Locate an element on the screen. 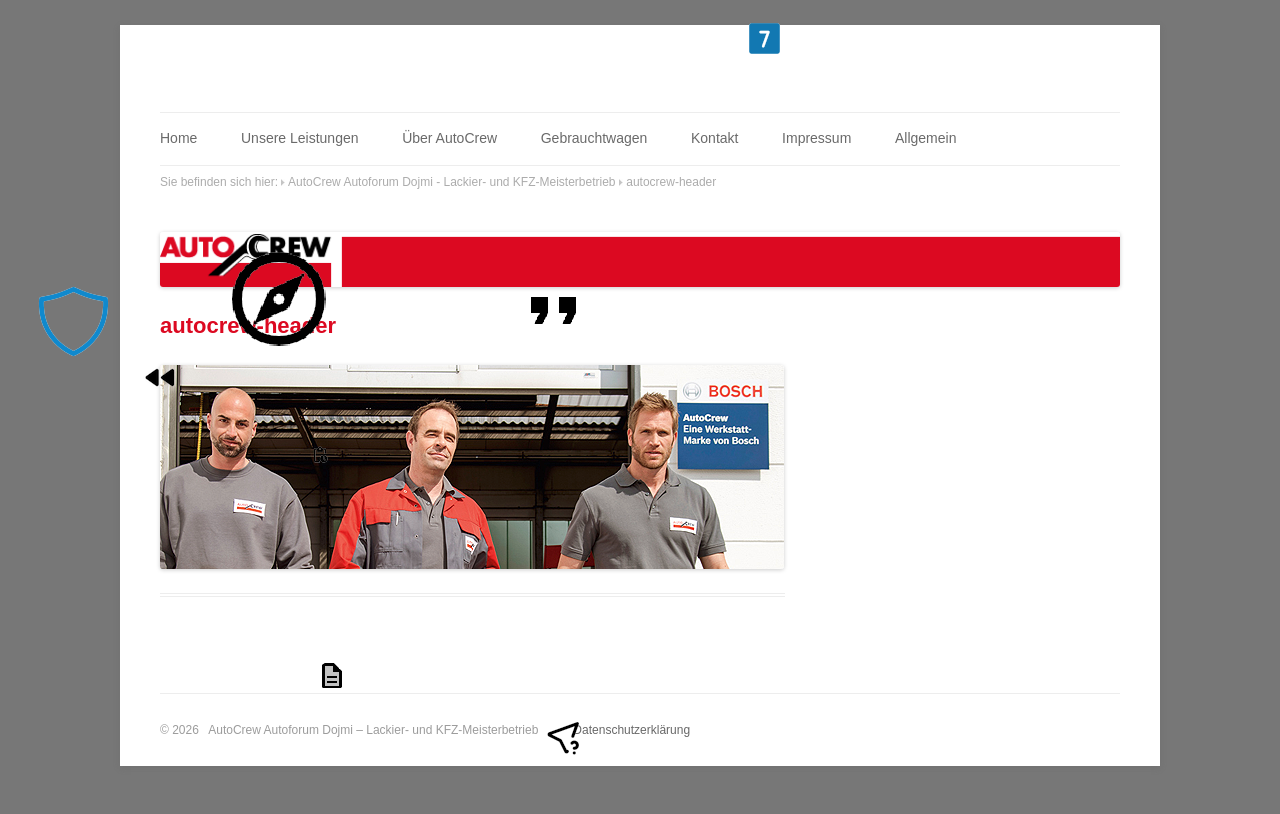 This screenshot has width=1280, height=814. access security settings is located at coordinates (73, 321).